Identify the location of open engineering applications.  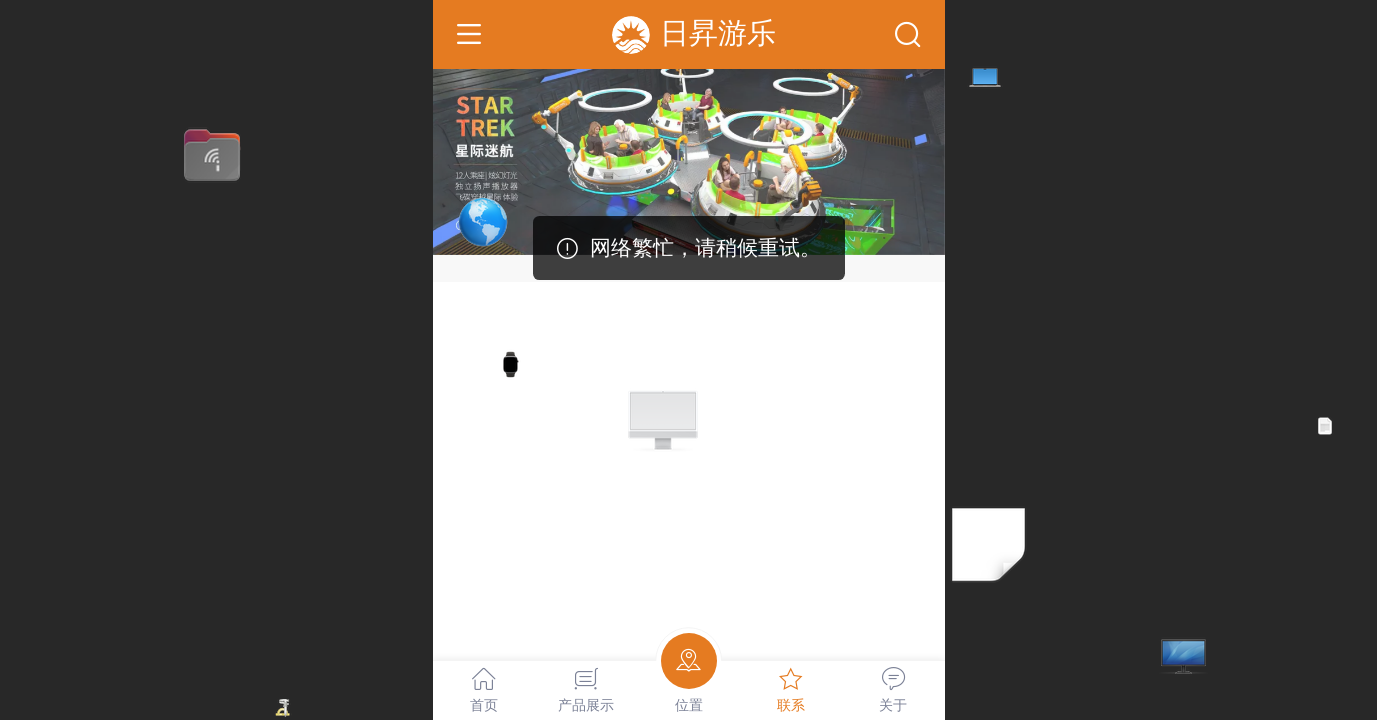
(283, 708).